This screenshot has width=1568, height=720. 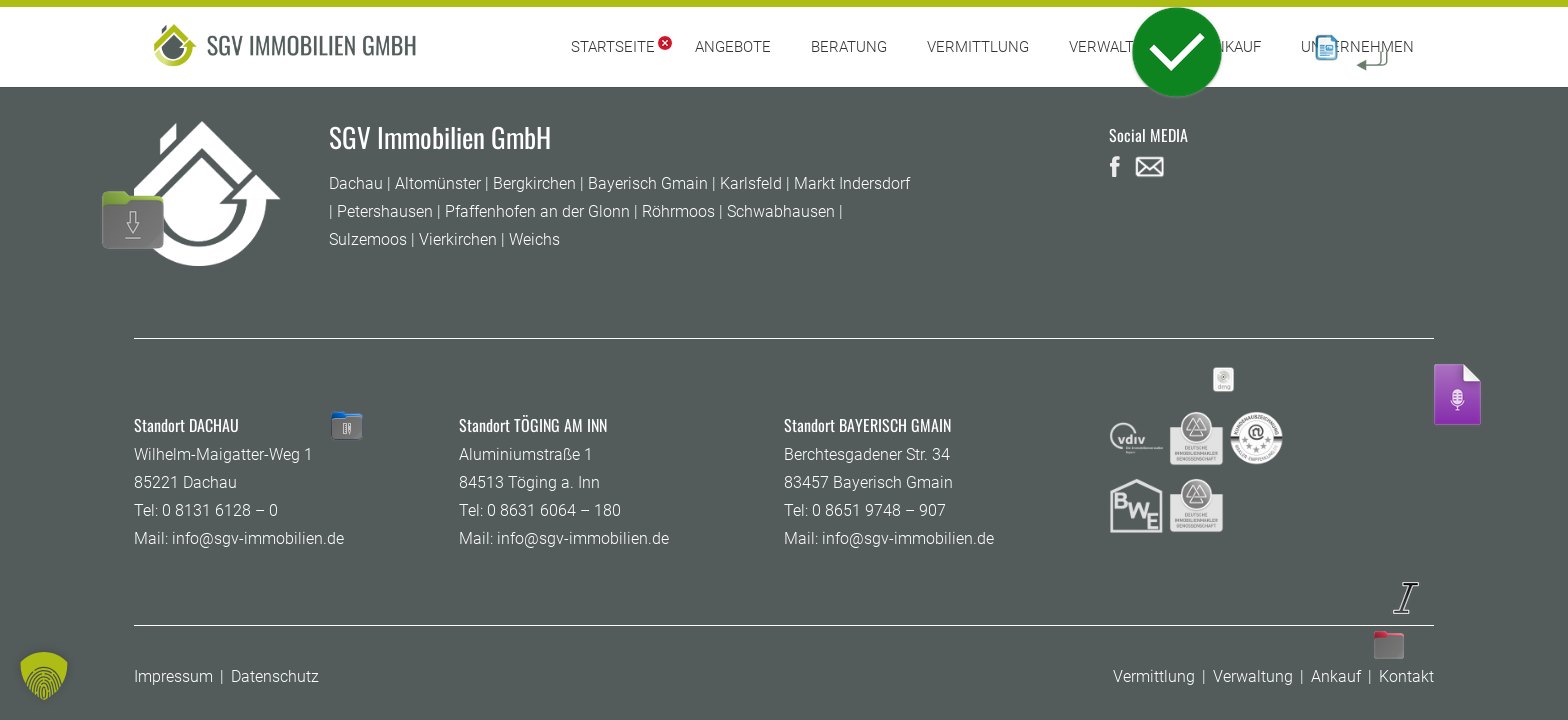 I want to click on open a folder to view its contents, so click(x=1389, y=645).